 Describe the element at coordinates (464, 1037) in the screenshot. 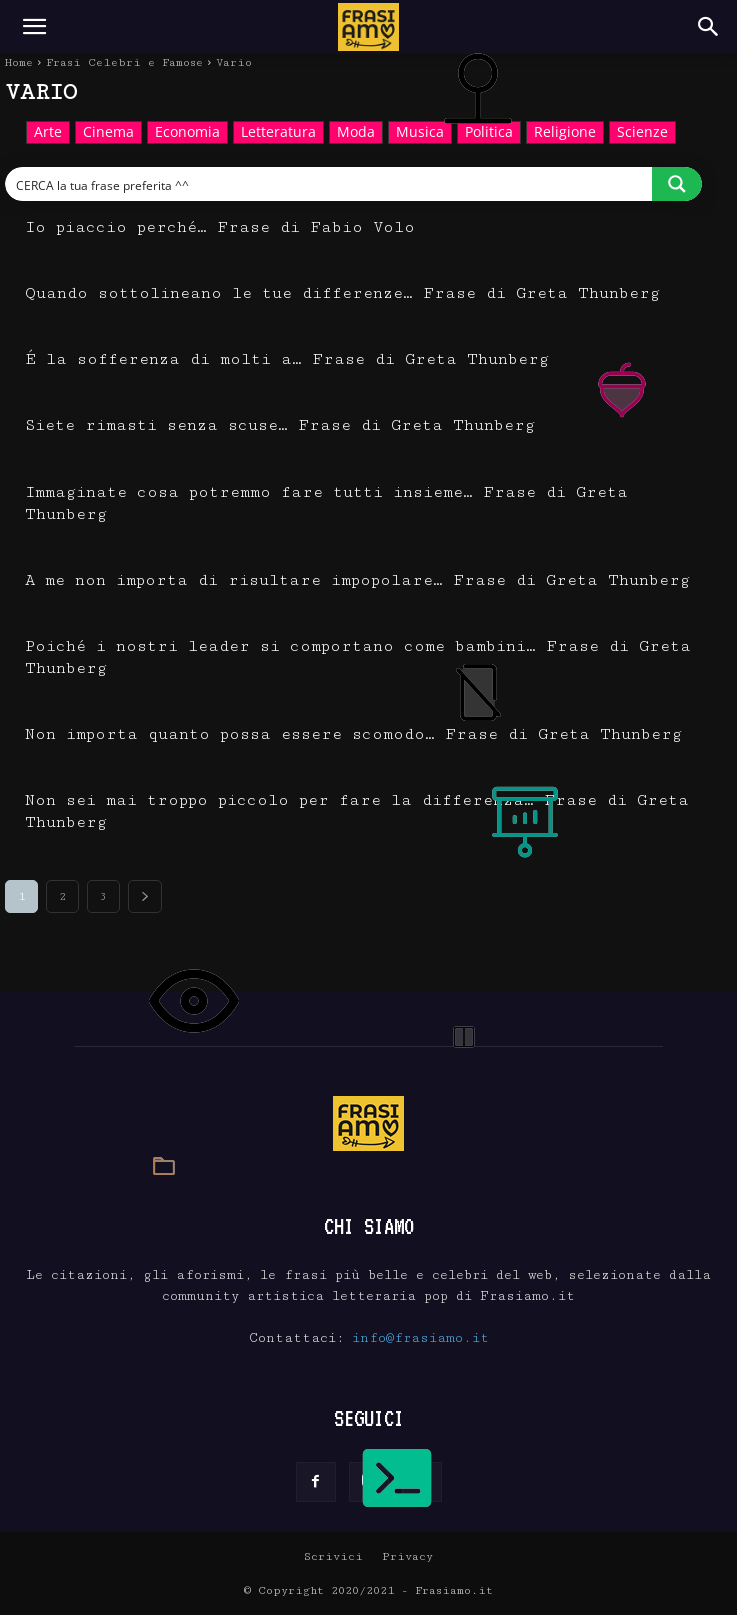

I see `split view horizontally into two panes` at that location.